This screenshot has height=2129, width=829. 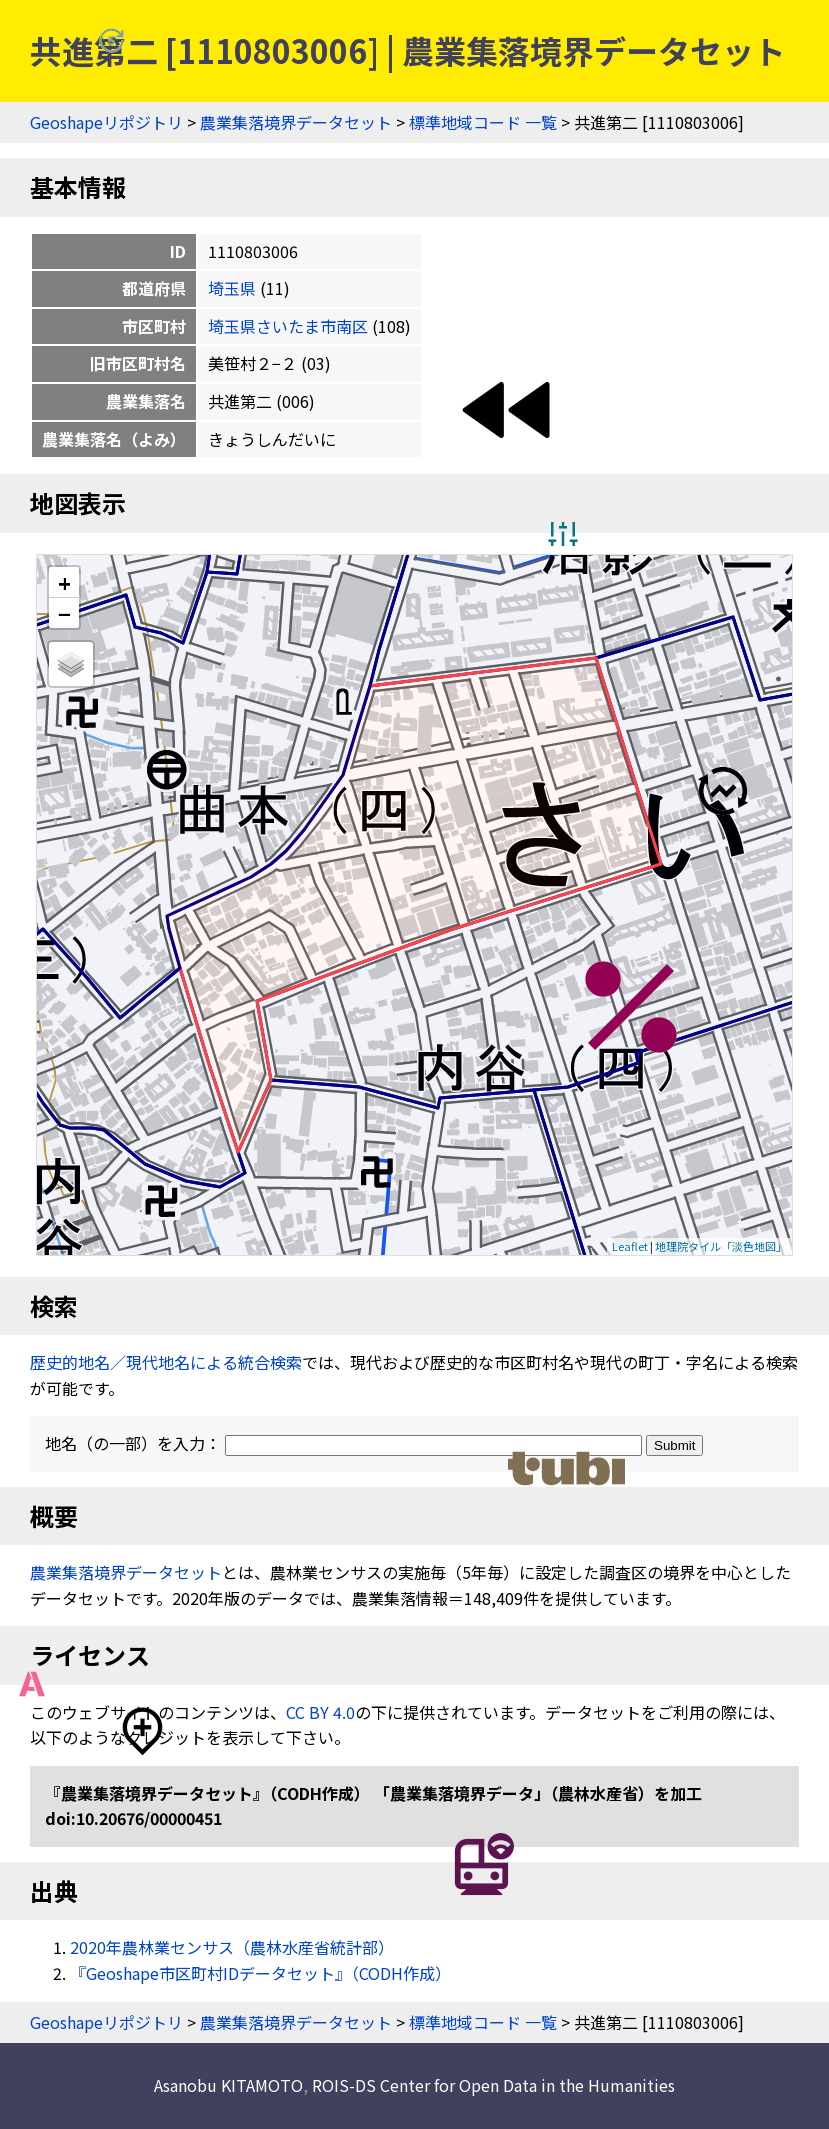 What do you see at coordinates (481, 1865) in the screenshot?
I see `indicates wifi availability on subway or transit` at bounding box center [481, 1865].